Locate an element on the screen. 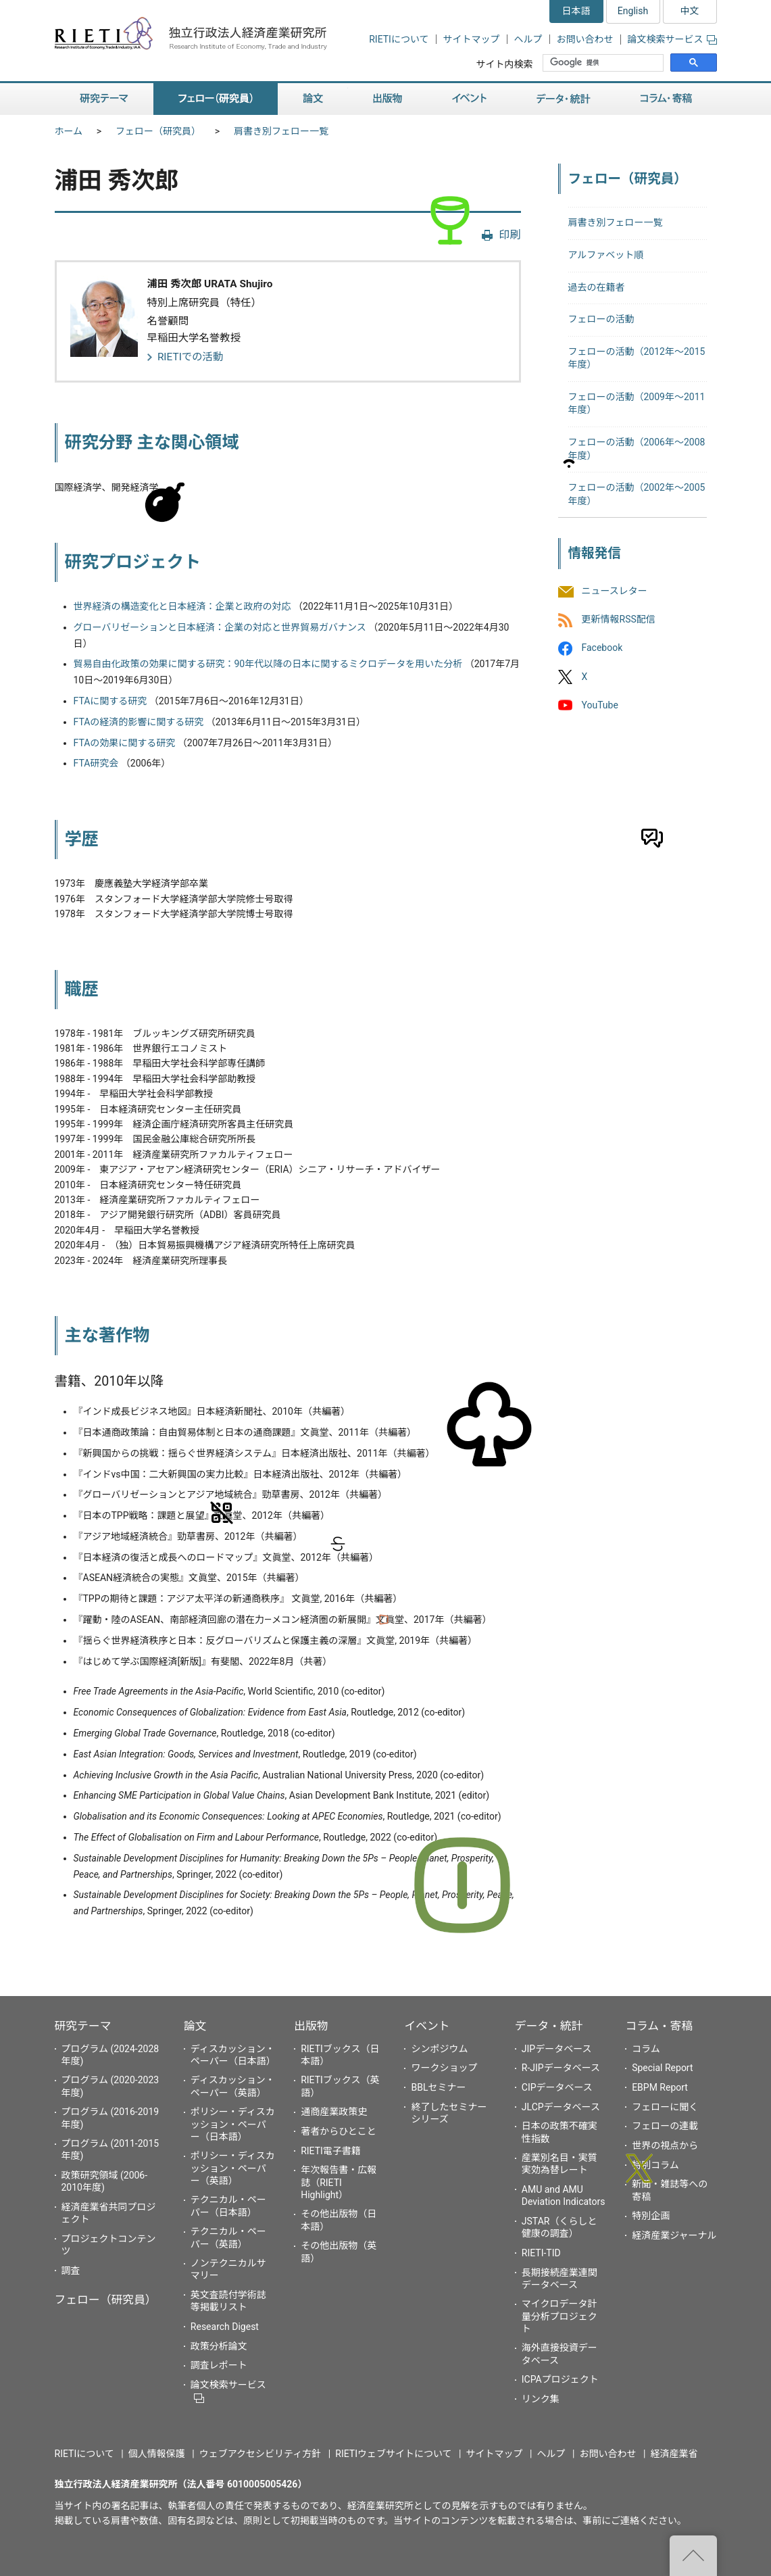 The image size is (771, 2576). view cocktail or drink menu is located at coordinates (450, 220).